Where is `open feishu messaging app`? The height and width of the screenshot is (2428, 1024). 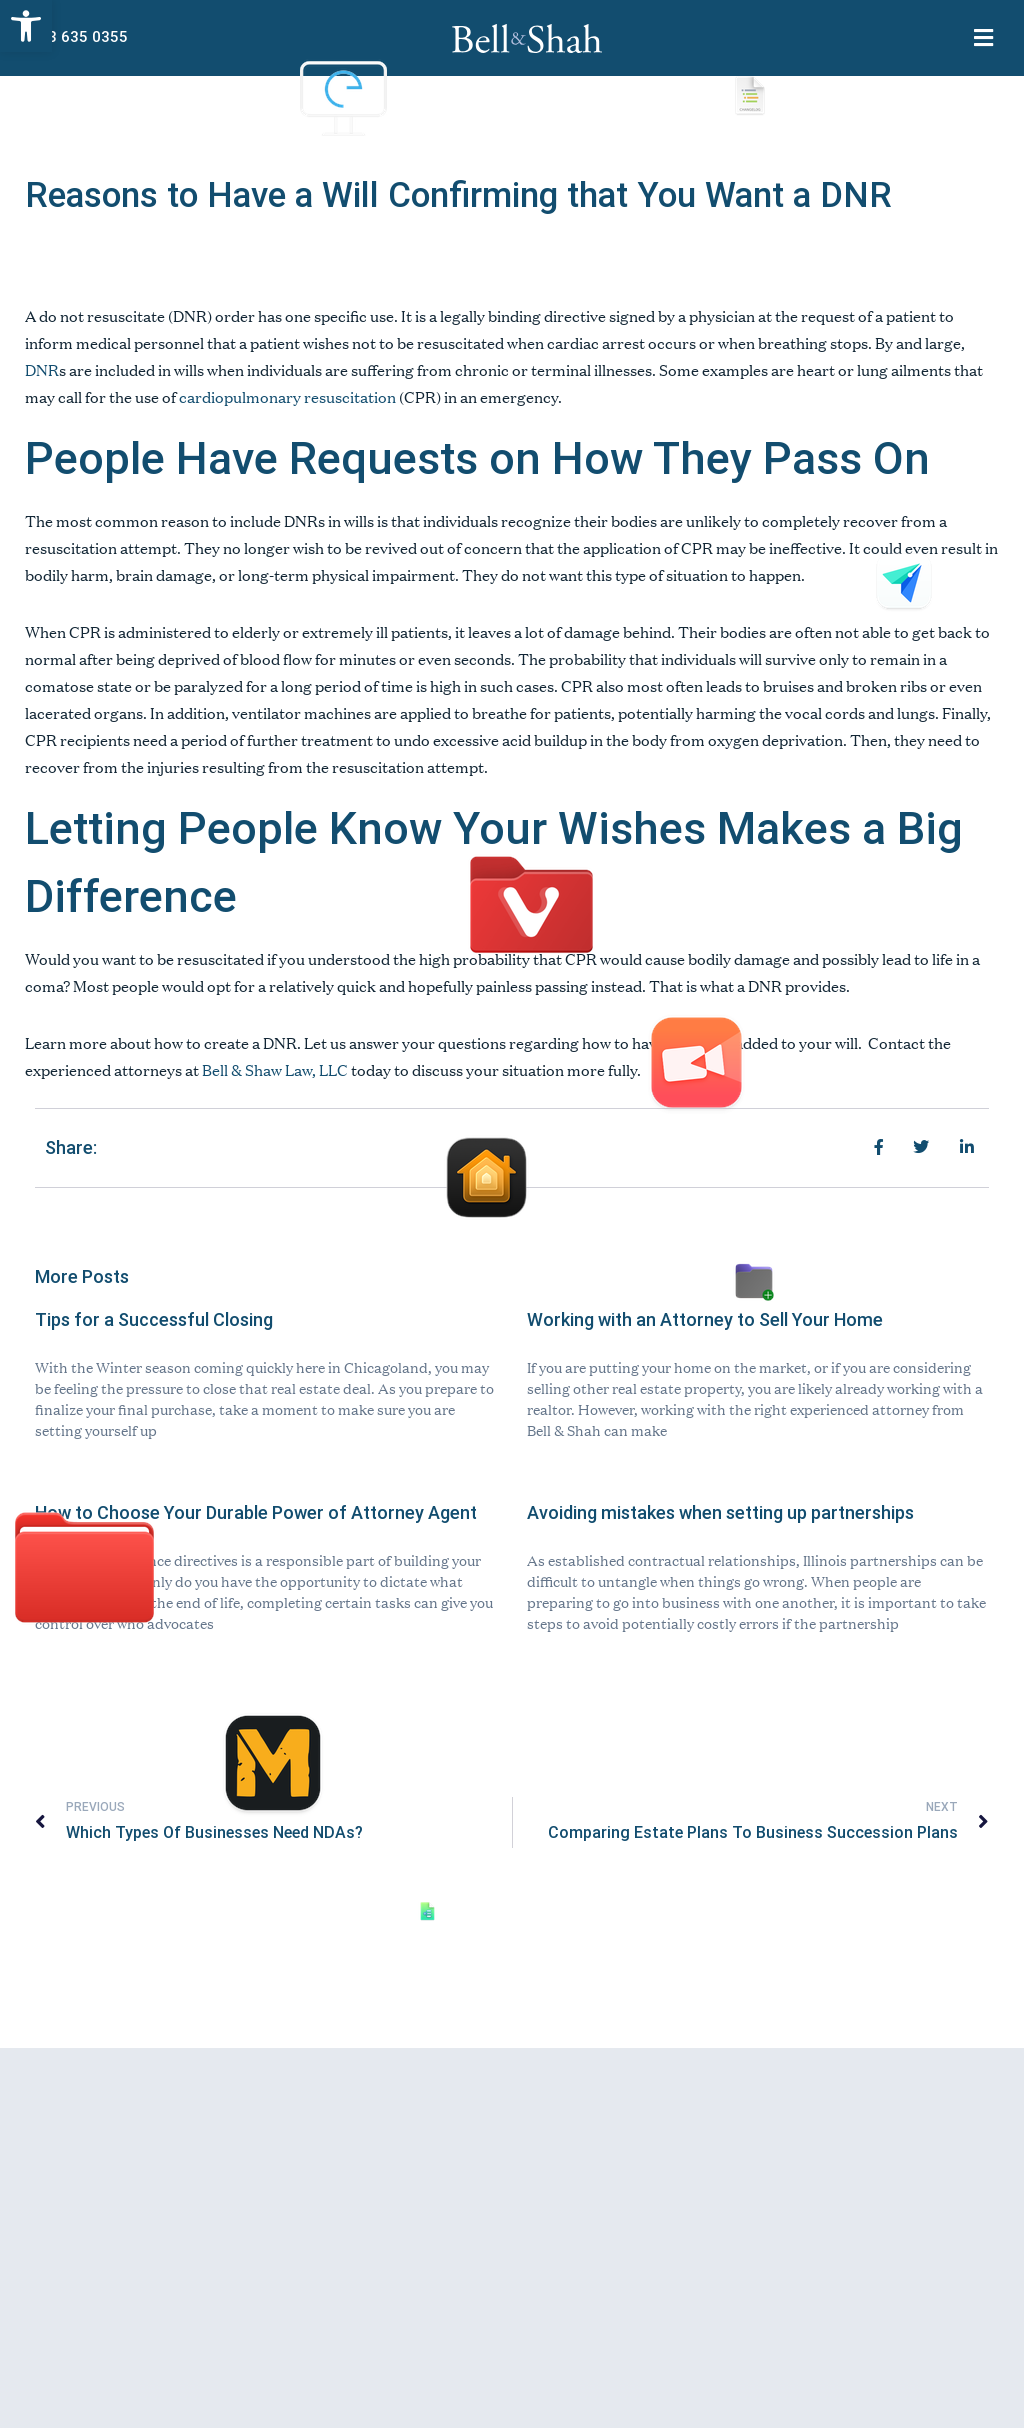 open feishu messaging app is located at coordinates (904, 581).